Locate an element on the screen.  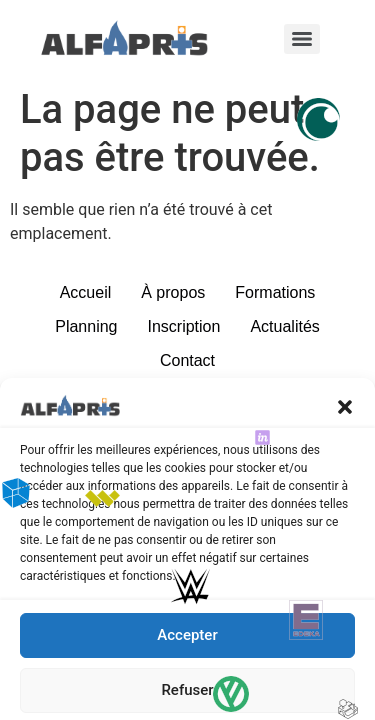
fozzy hosting service logo is located at coordinates (231, 694).